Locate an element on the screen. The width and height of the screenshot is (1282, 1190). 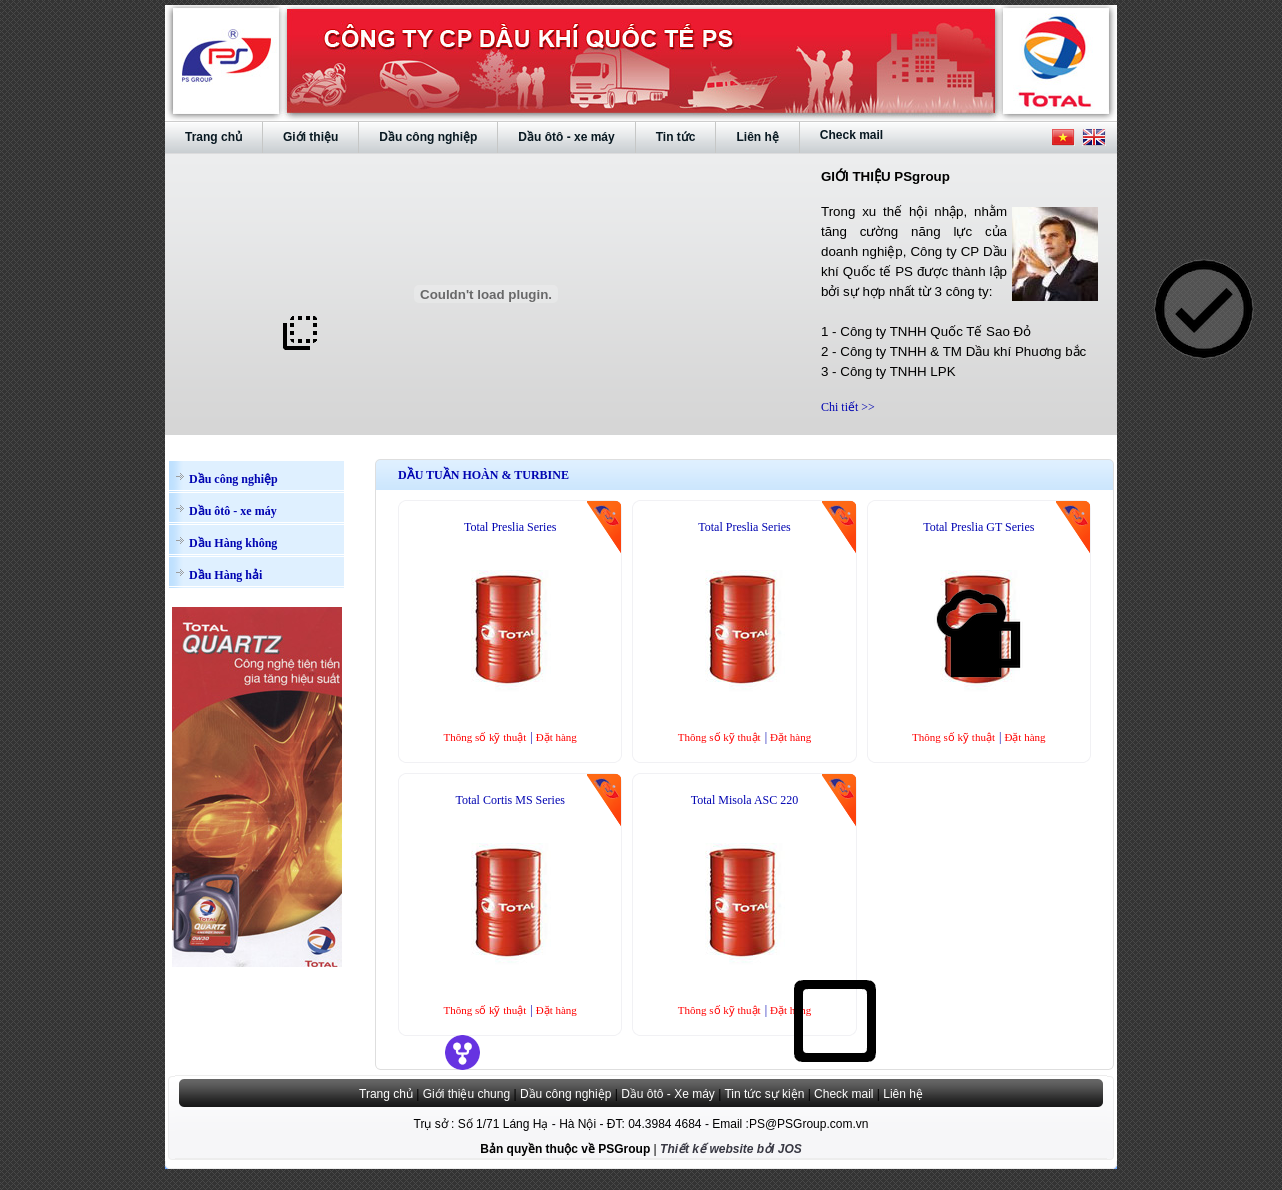
find nearby sports bars or pubs is located at coordinates (978, 635).